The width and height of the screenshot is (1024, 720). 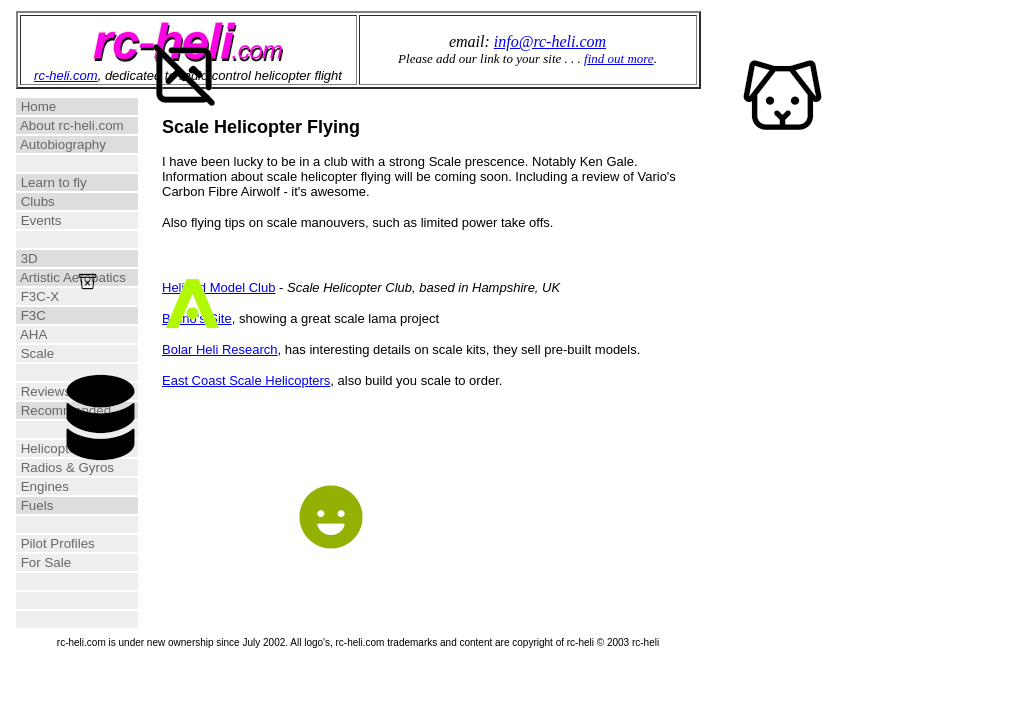 What do you see at coordinates (184, 75) in the screenshot?
I see `disable graph or chart view` at bounding box center [184, 75].